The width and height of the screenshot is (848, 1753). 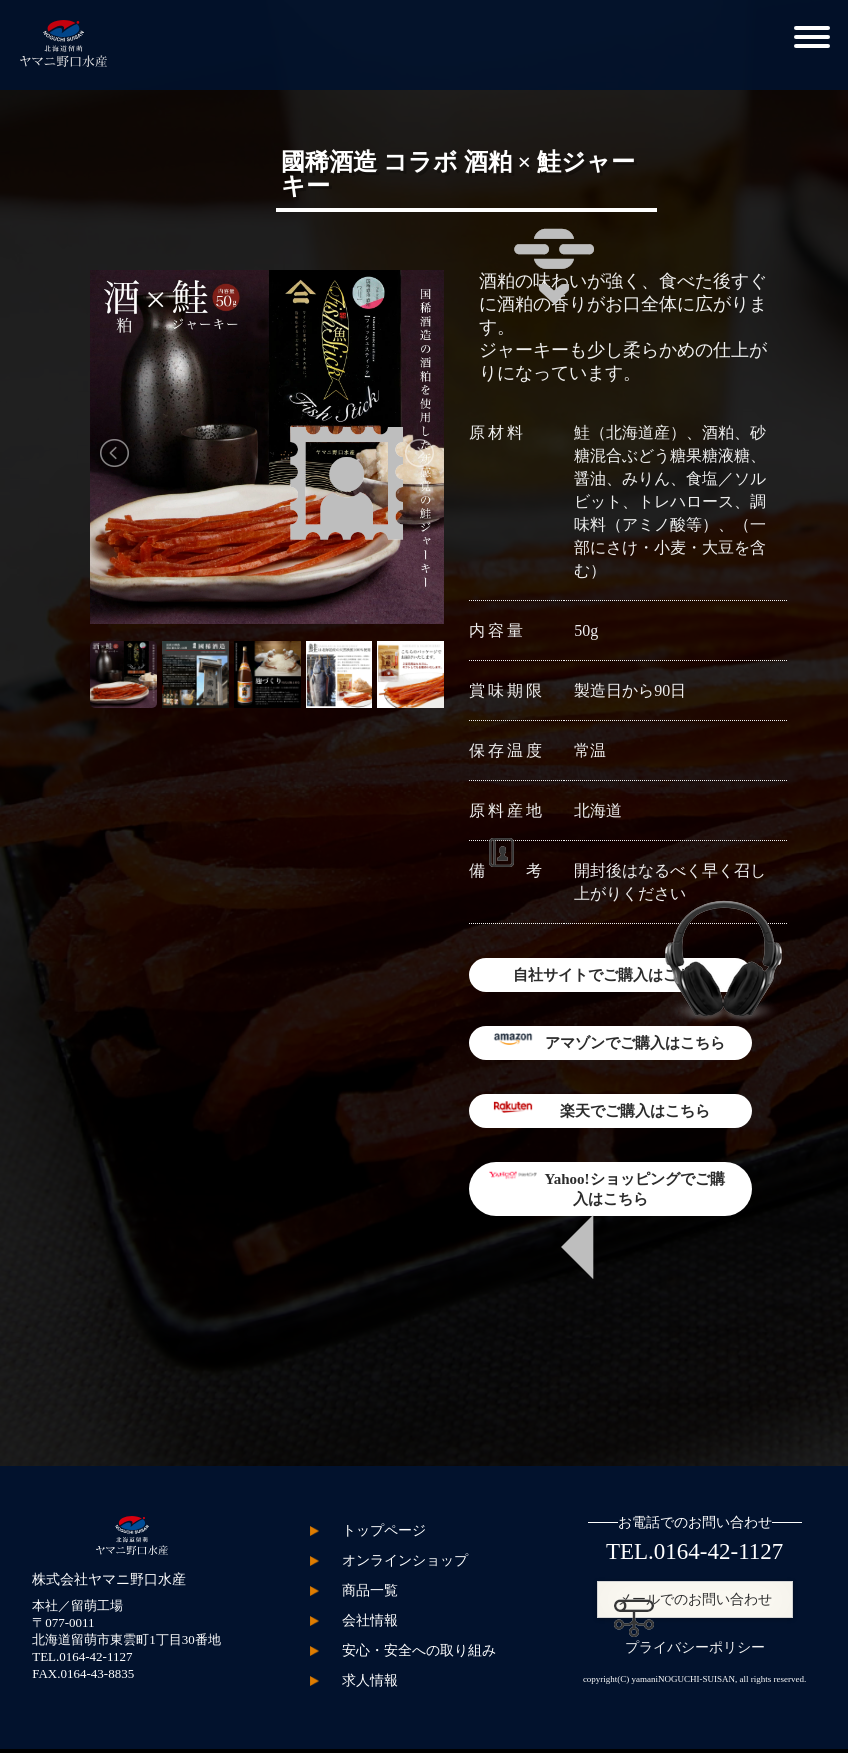 What do you see at coordinates (723, 961) in the screenshot?
I see `audio output device connected` at bounding box center [723, 961].